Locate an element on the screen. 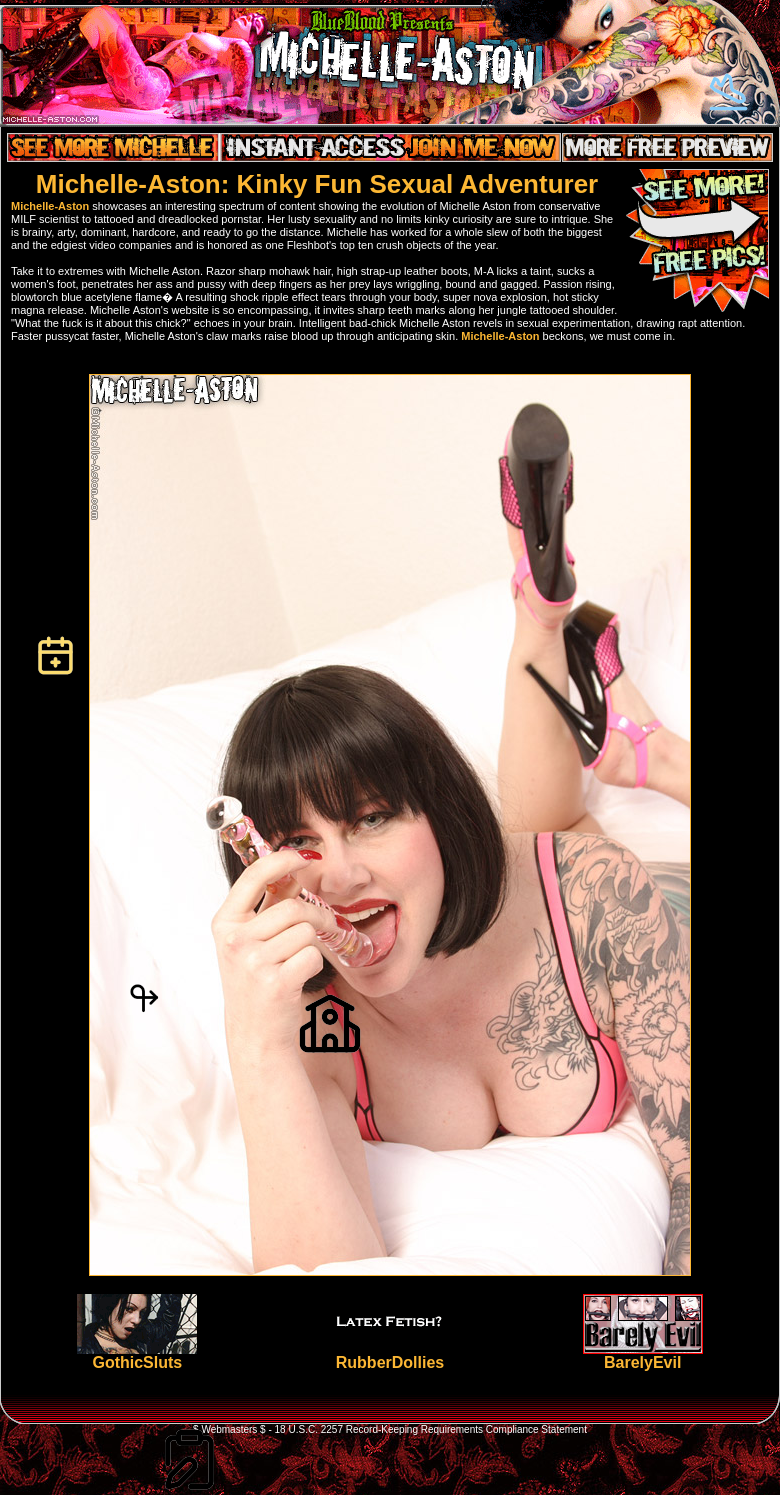  edit clipboard contents is located at coordinates (189, 1459).